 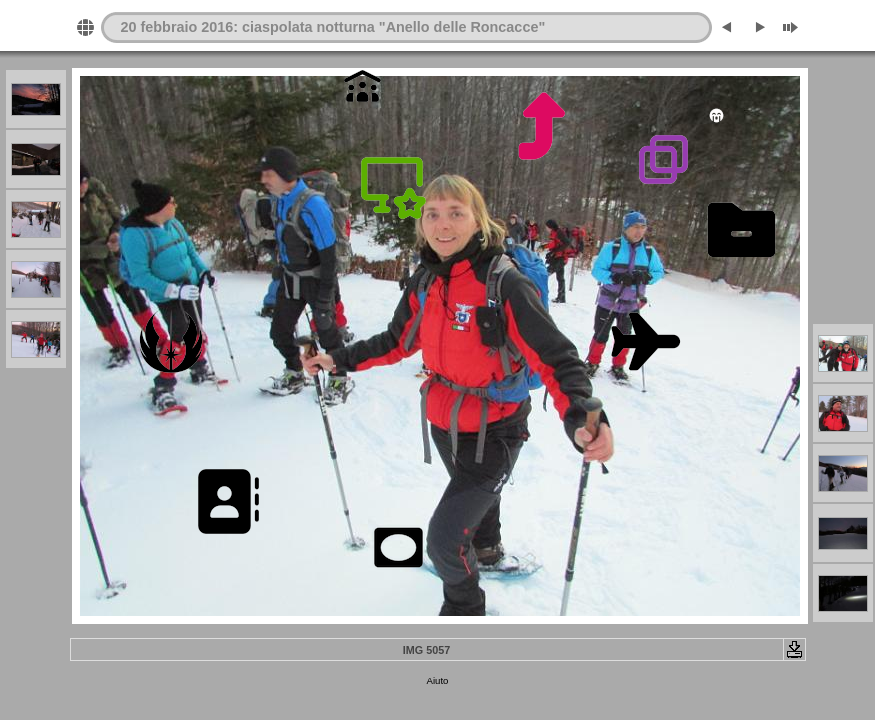 What do you see at coordinates (716, 115) in the screenshot?
I see `indicates an error or failed action` at bounding box center [716, 115].